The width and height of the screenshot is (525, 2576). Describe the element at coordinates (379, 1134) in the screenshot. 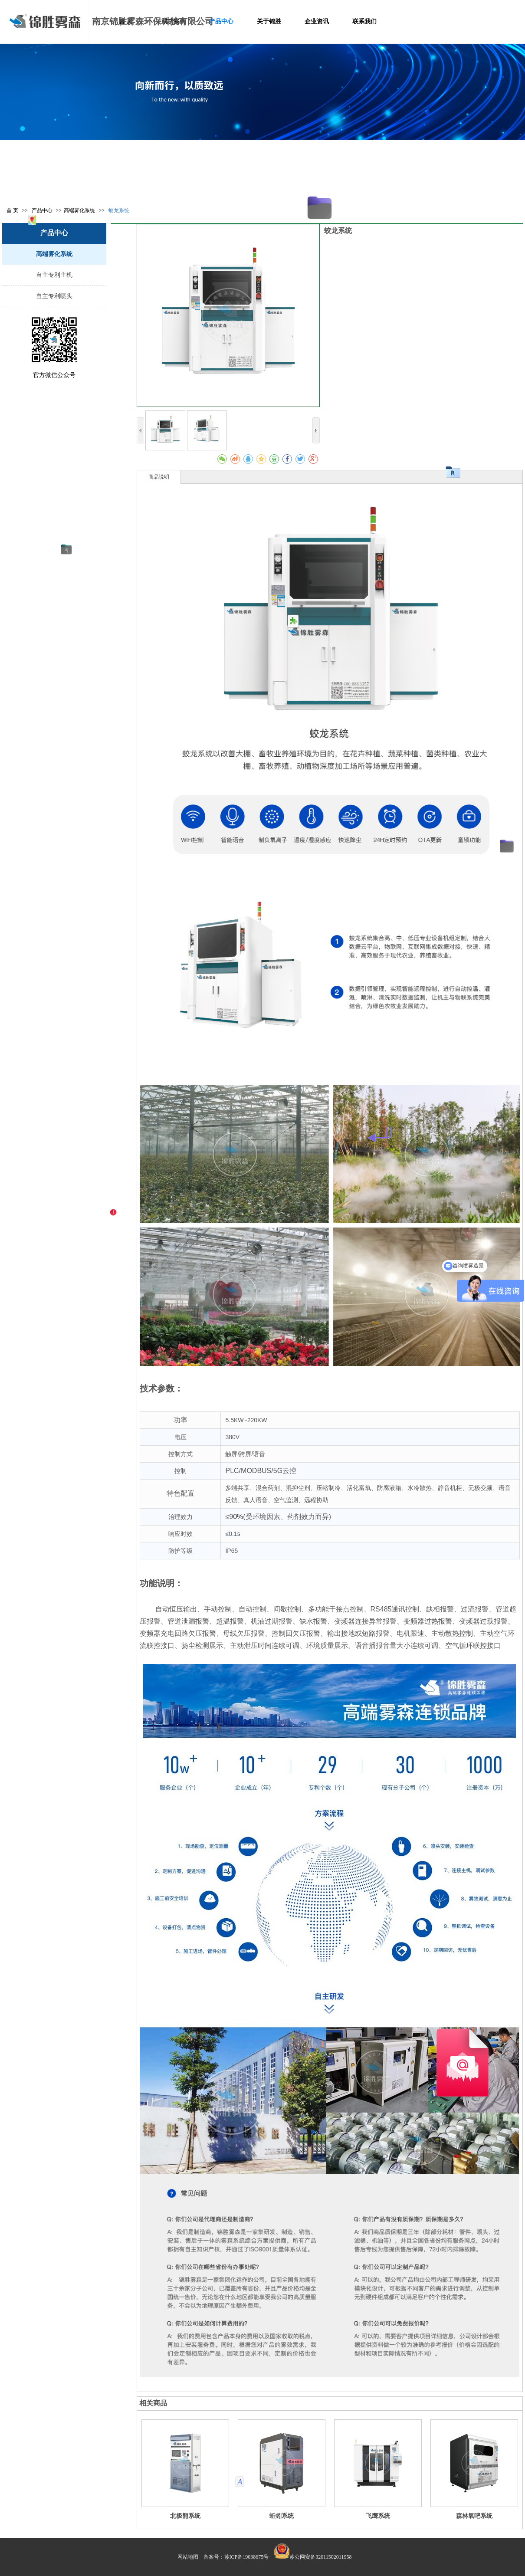

I see `reply all to an email message` at that location.